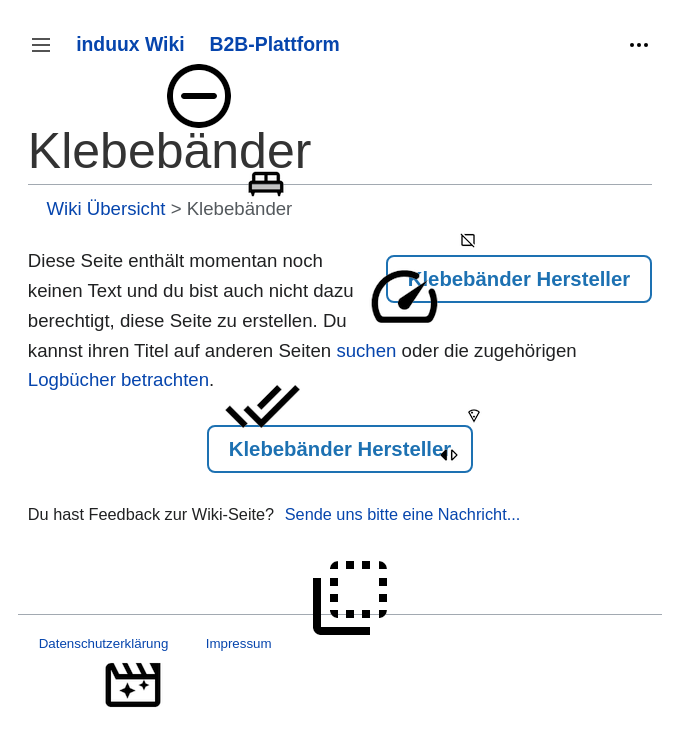  Describe the element at coordinates (449, 455) in the screenshot. I see `switch to the right panel or view` at that location.